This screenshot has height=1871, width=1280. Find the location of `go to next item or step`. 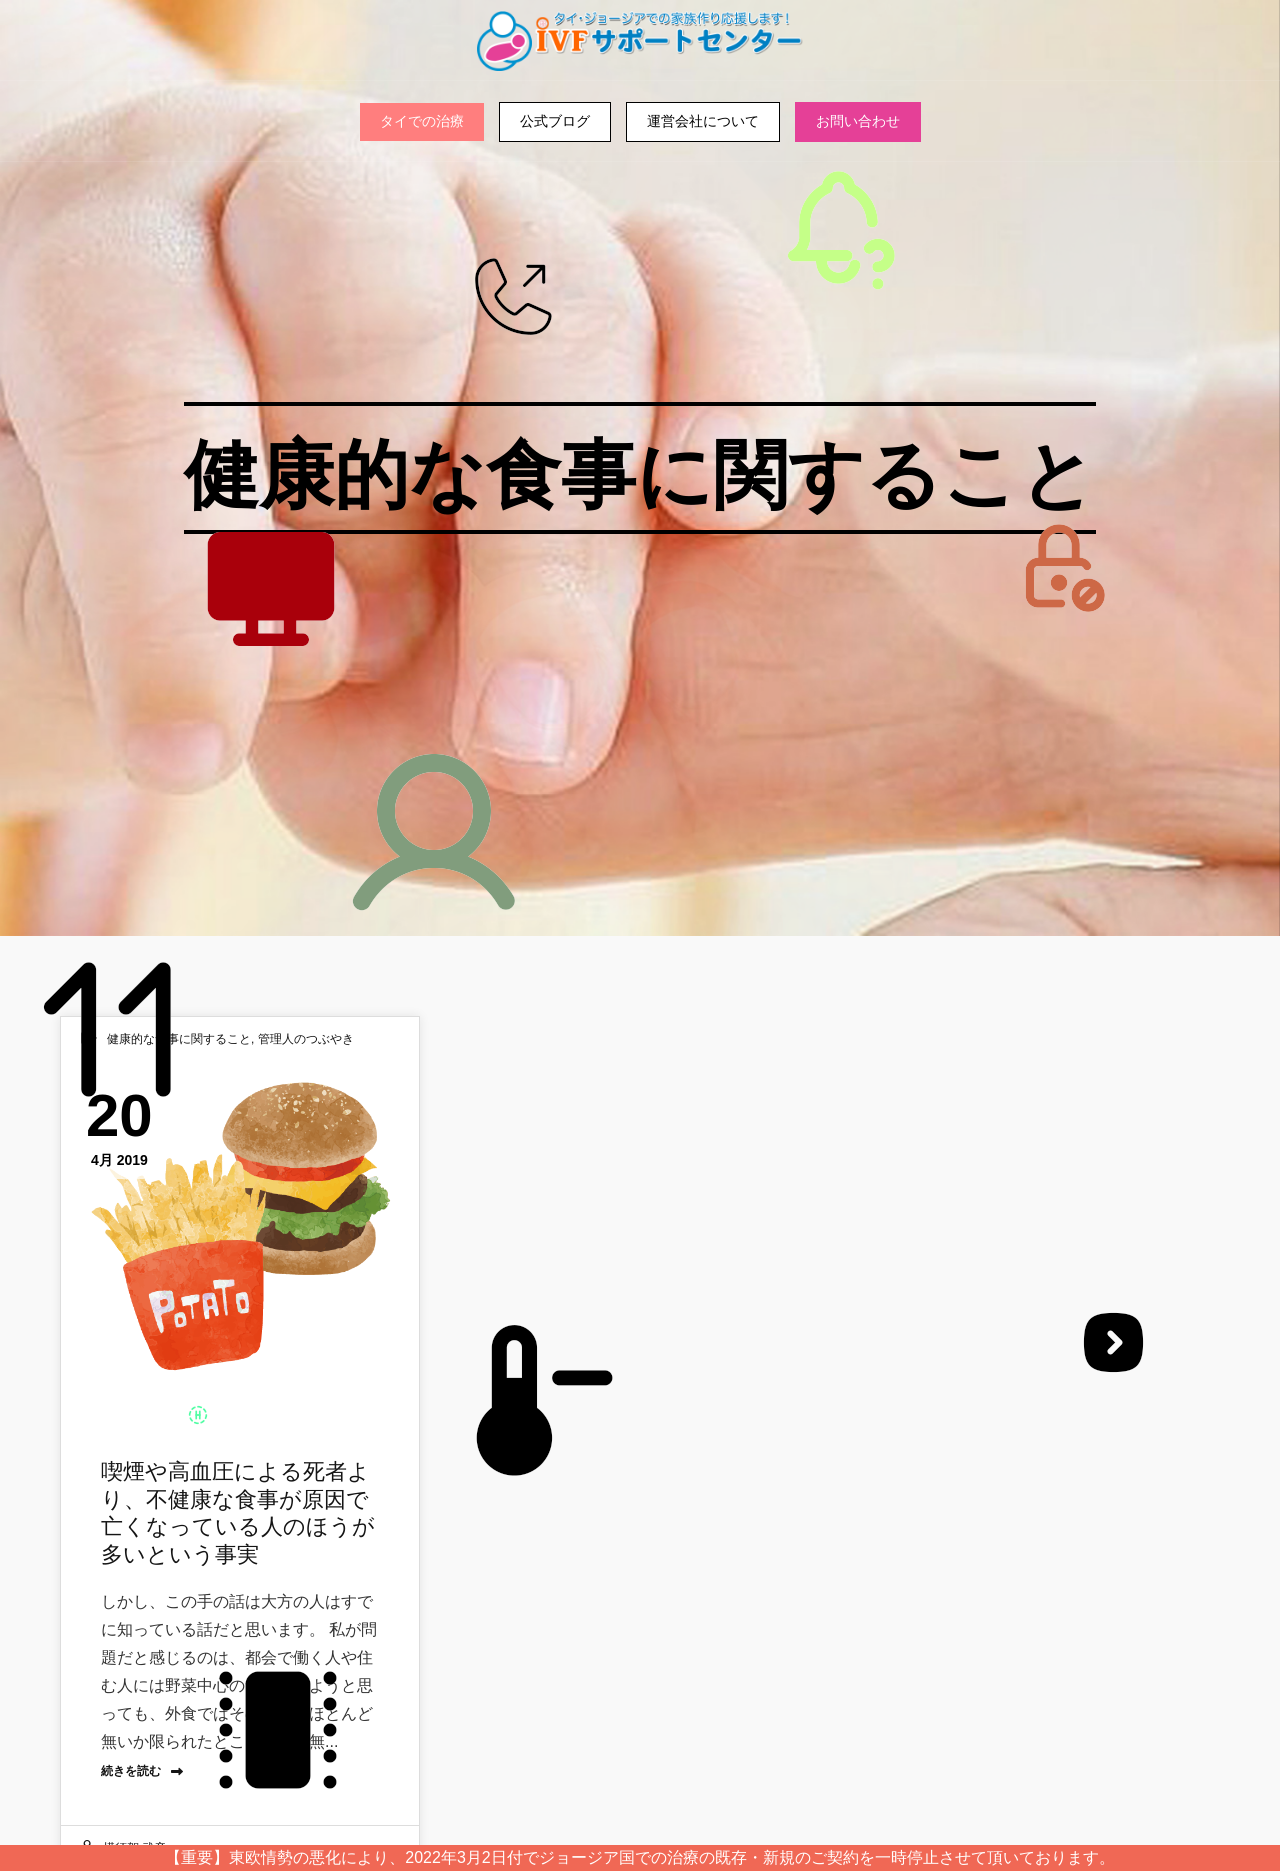

go to next item or step is located at coordinates (1113, 1342).